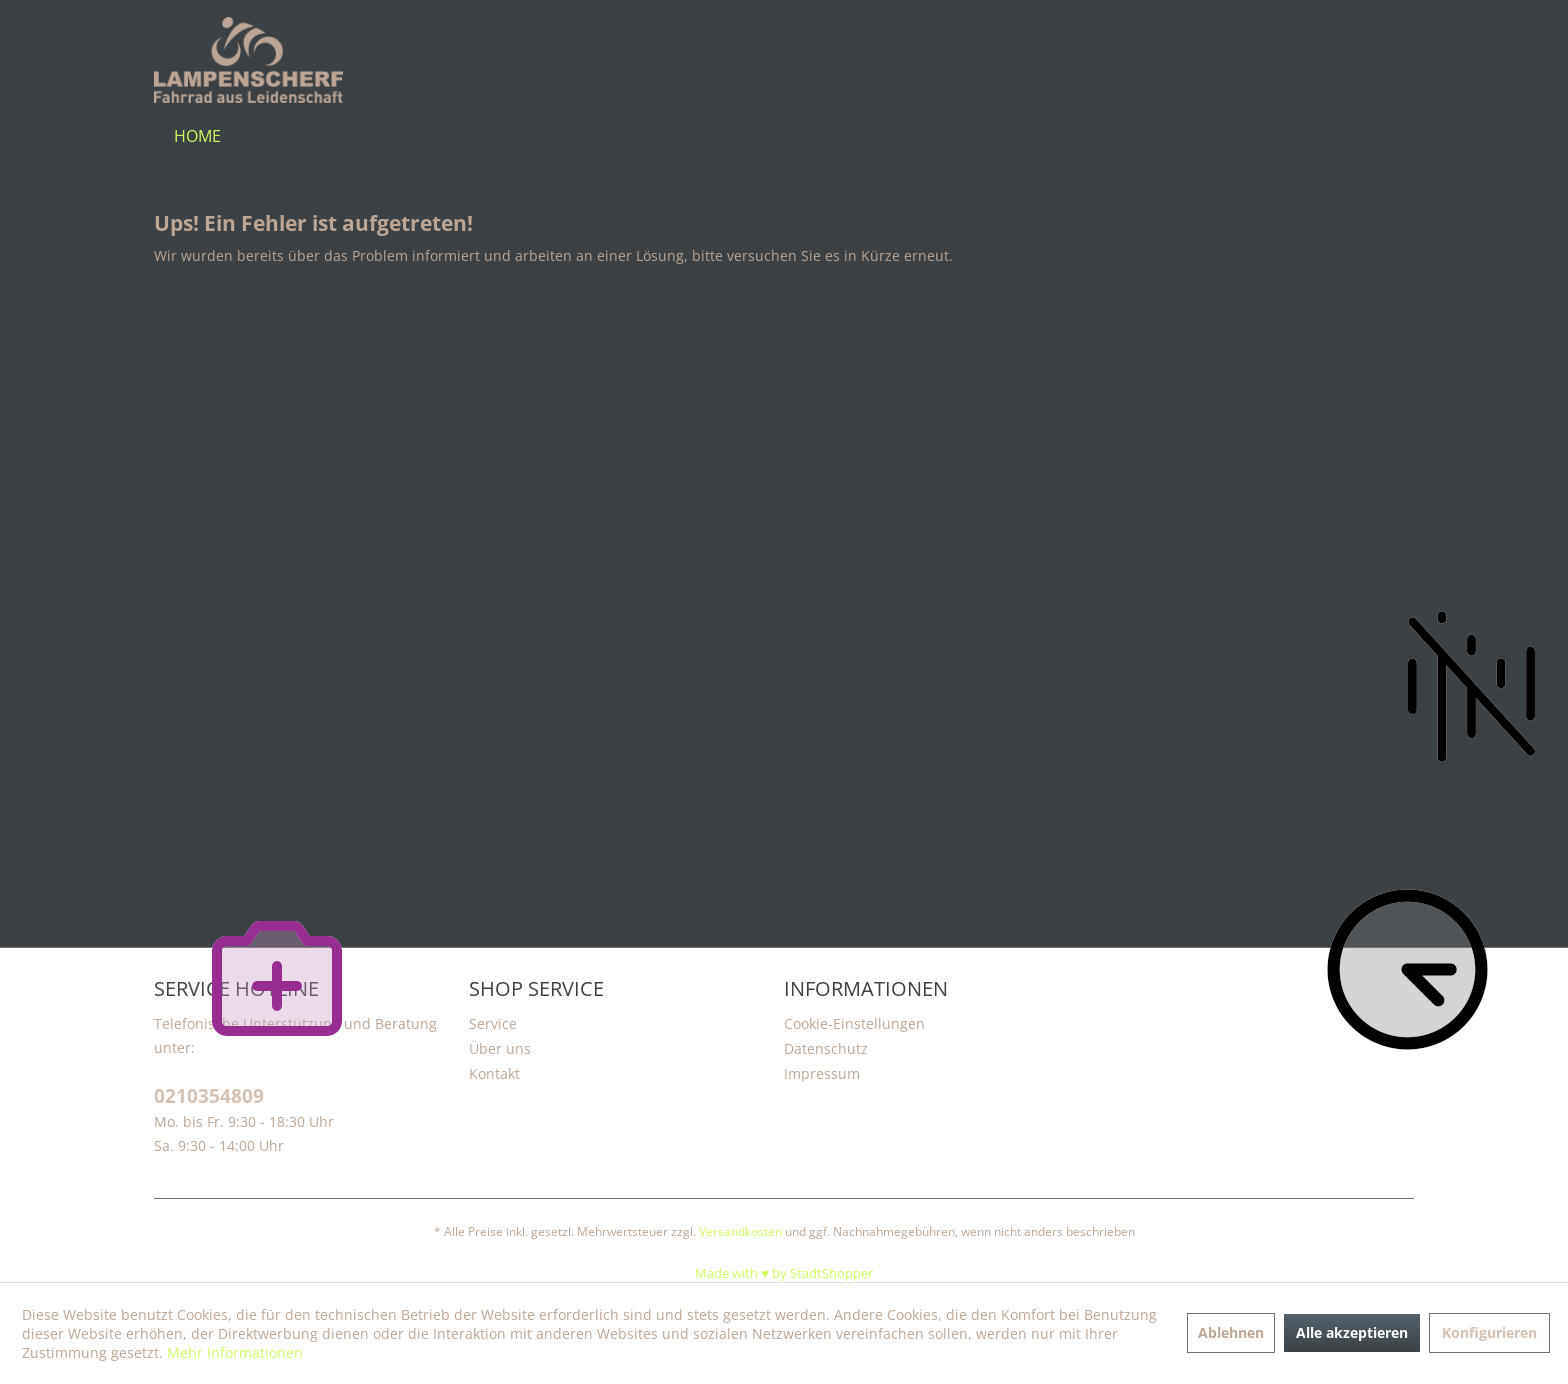  What do you see at coordinates (277, 981) in the screenshot?
I see `add a new photo` at bounding box center [277, 981].